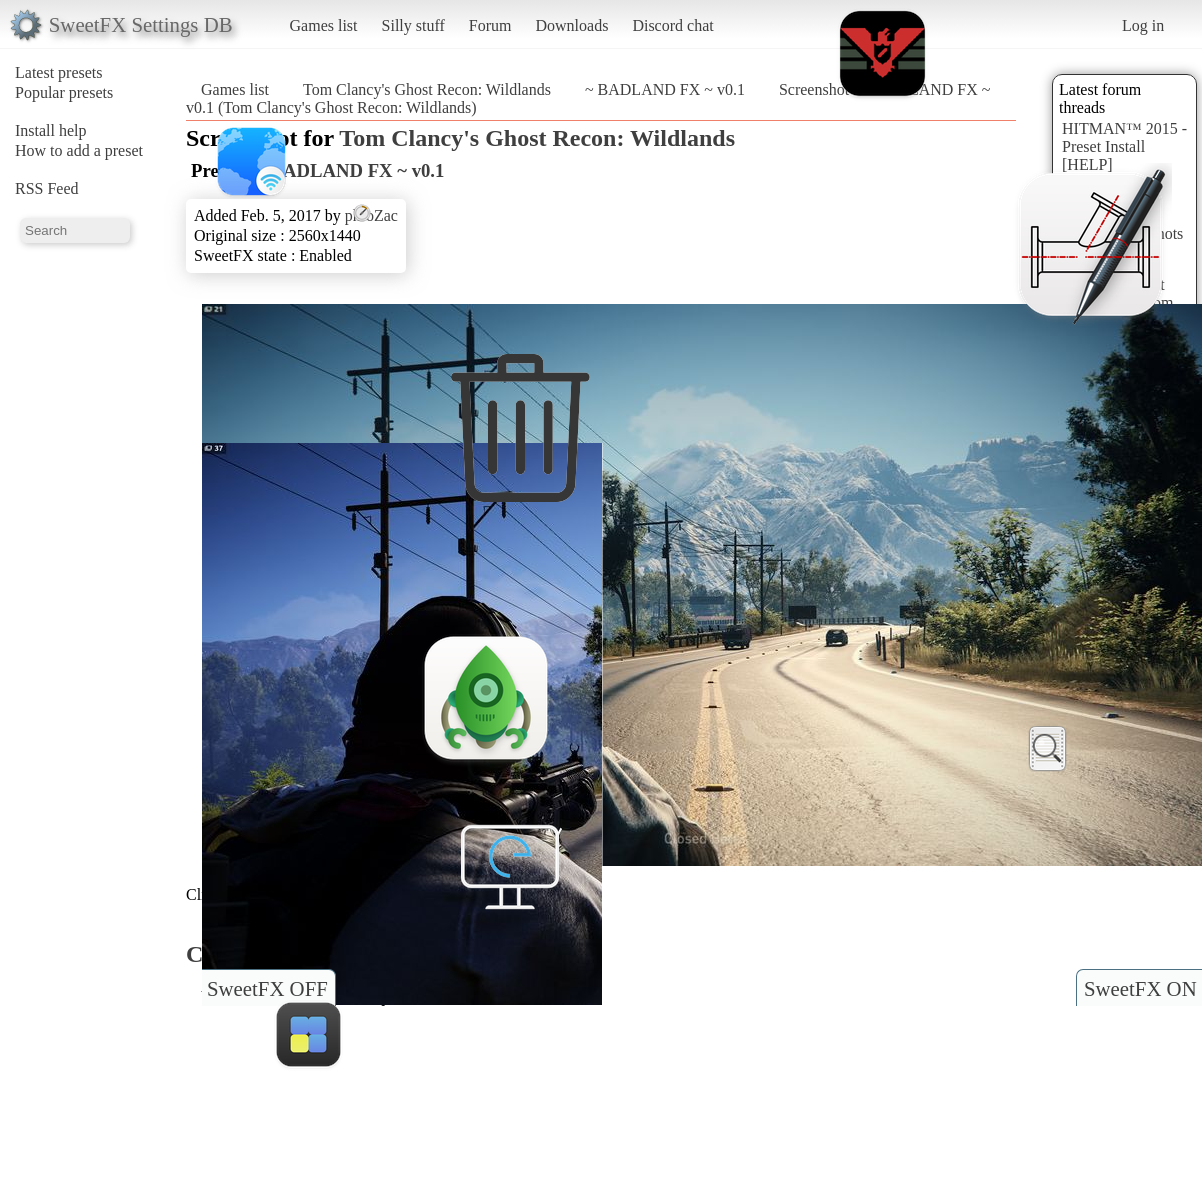  What do you see at coordinates (510, 867) in the screenshot?
I see `rotate display clockwise` at bounding box center [510, 867].